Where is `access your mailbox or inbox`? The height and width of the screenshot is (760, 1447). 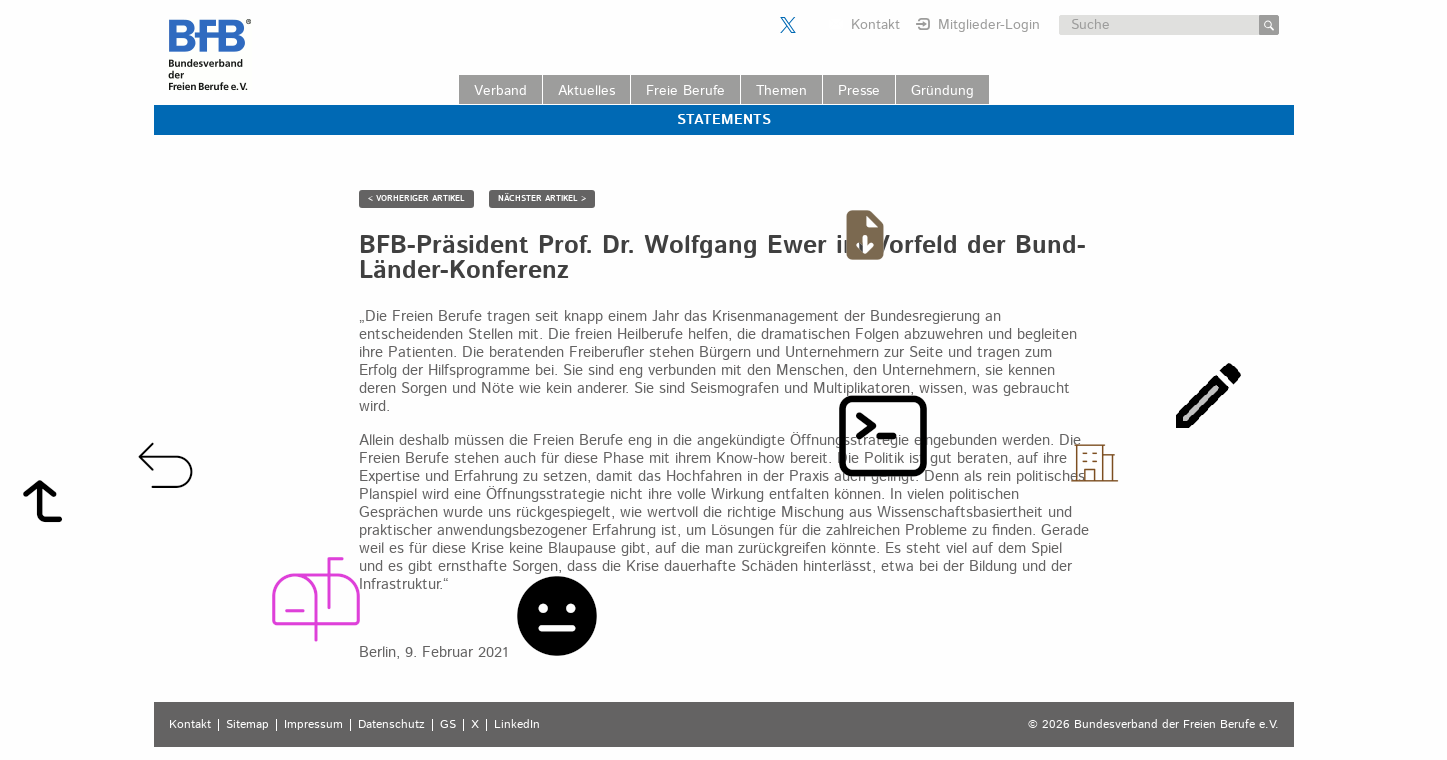
access your mailbox or inbox is located at coordinates (316, 601).